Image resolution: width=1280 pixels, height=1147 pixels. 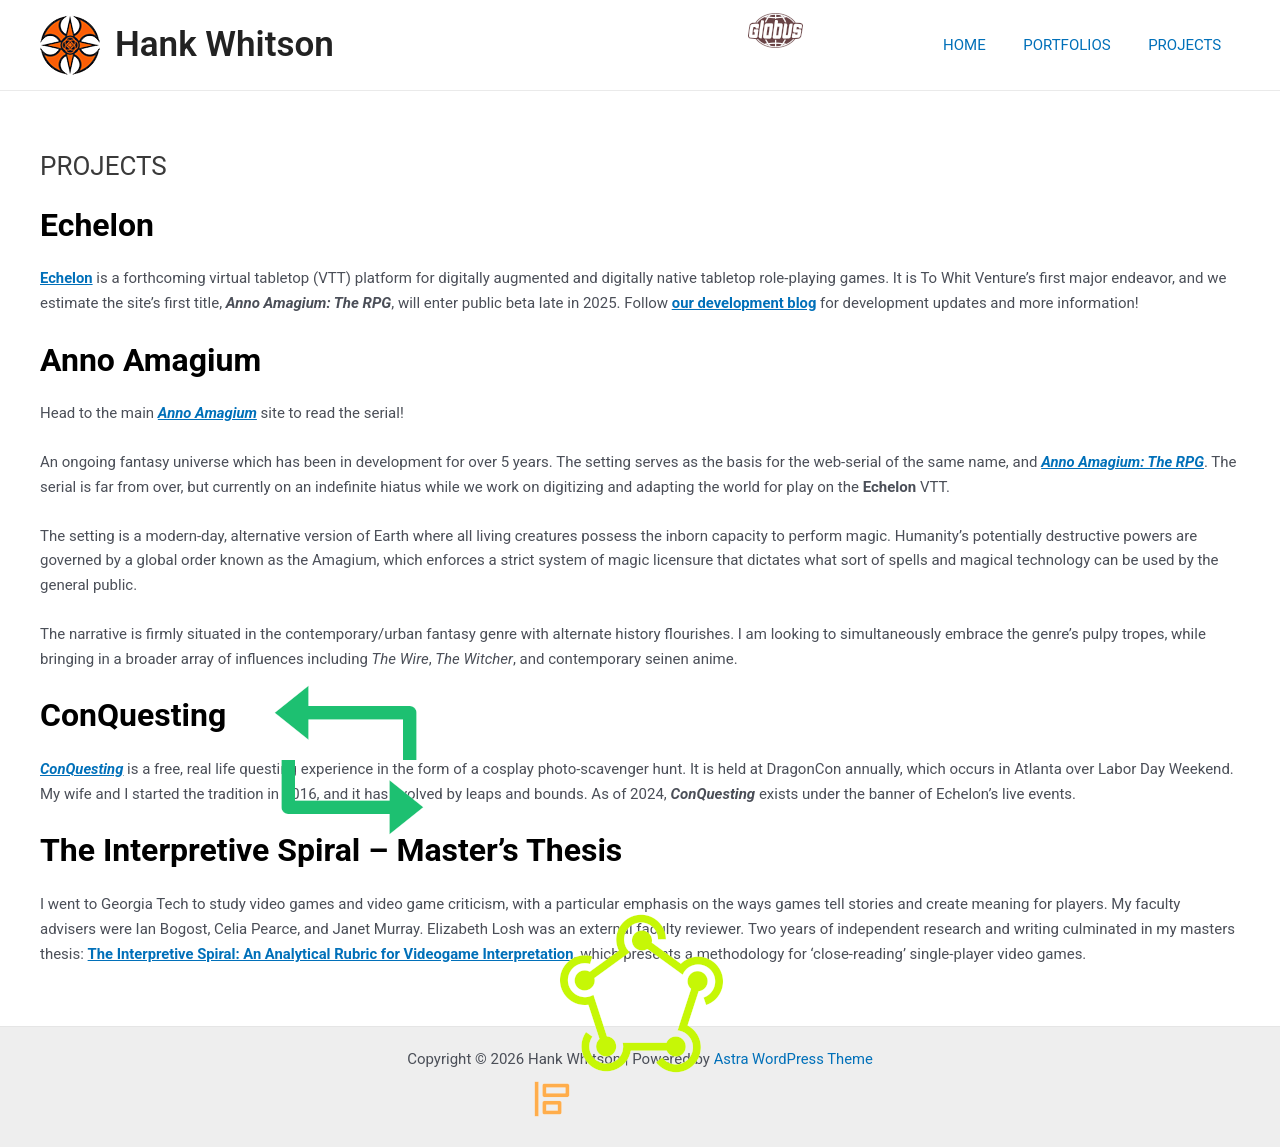 I want to click on globus brand logo, so click(x=775, y=30).